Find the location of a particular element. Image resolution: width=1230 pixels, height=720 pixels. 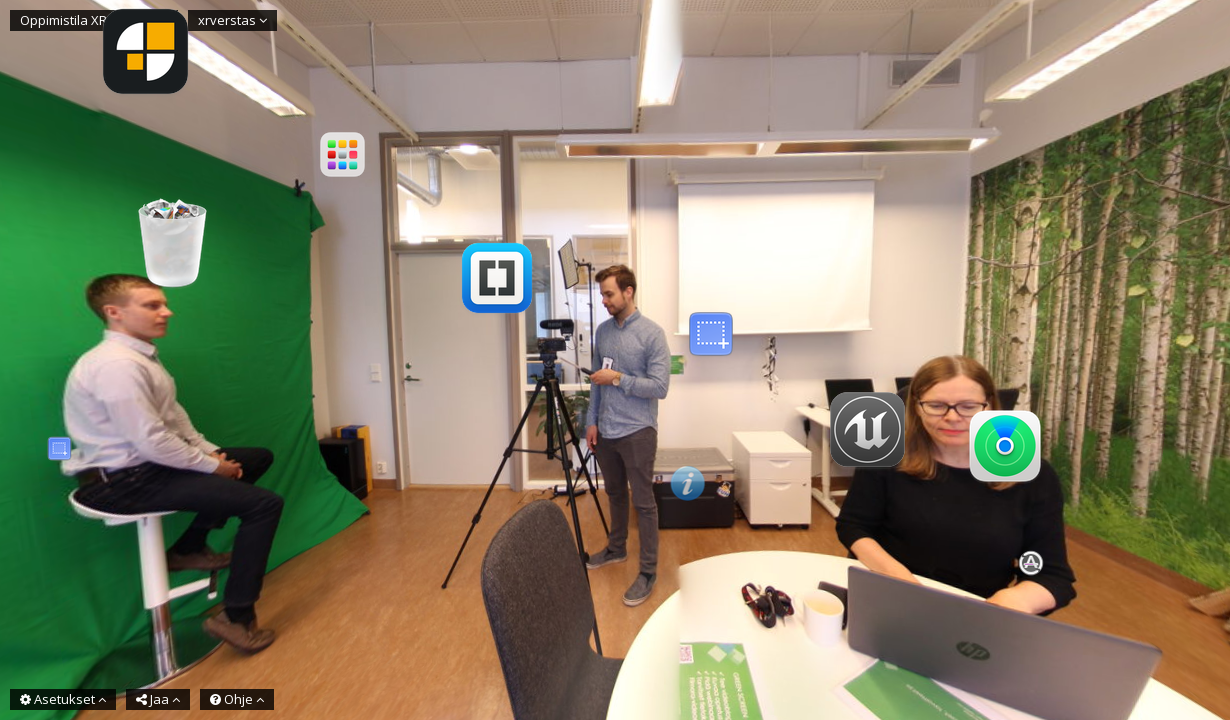

open Launchpad to view all applications is located at coordinates (342, 154).